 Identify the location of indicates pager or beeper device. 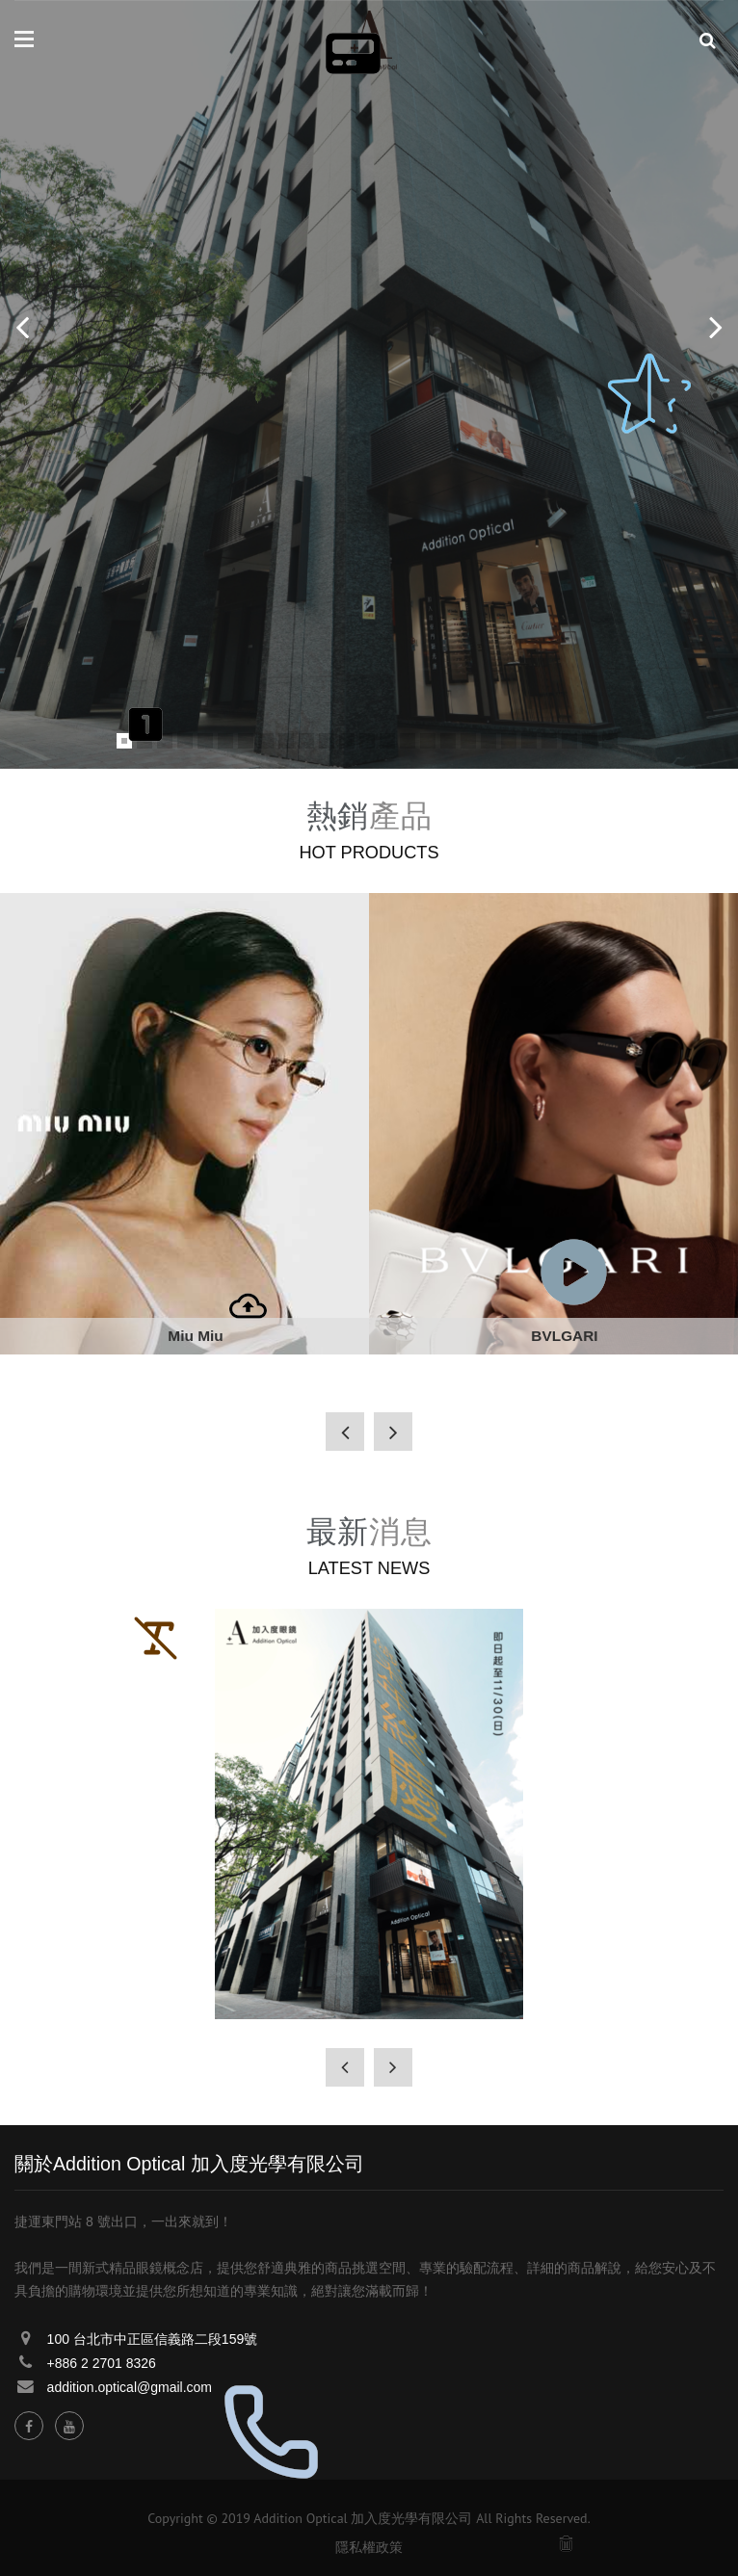
(353, 53).